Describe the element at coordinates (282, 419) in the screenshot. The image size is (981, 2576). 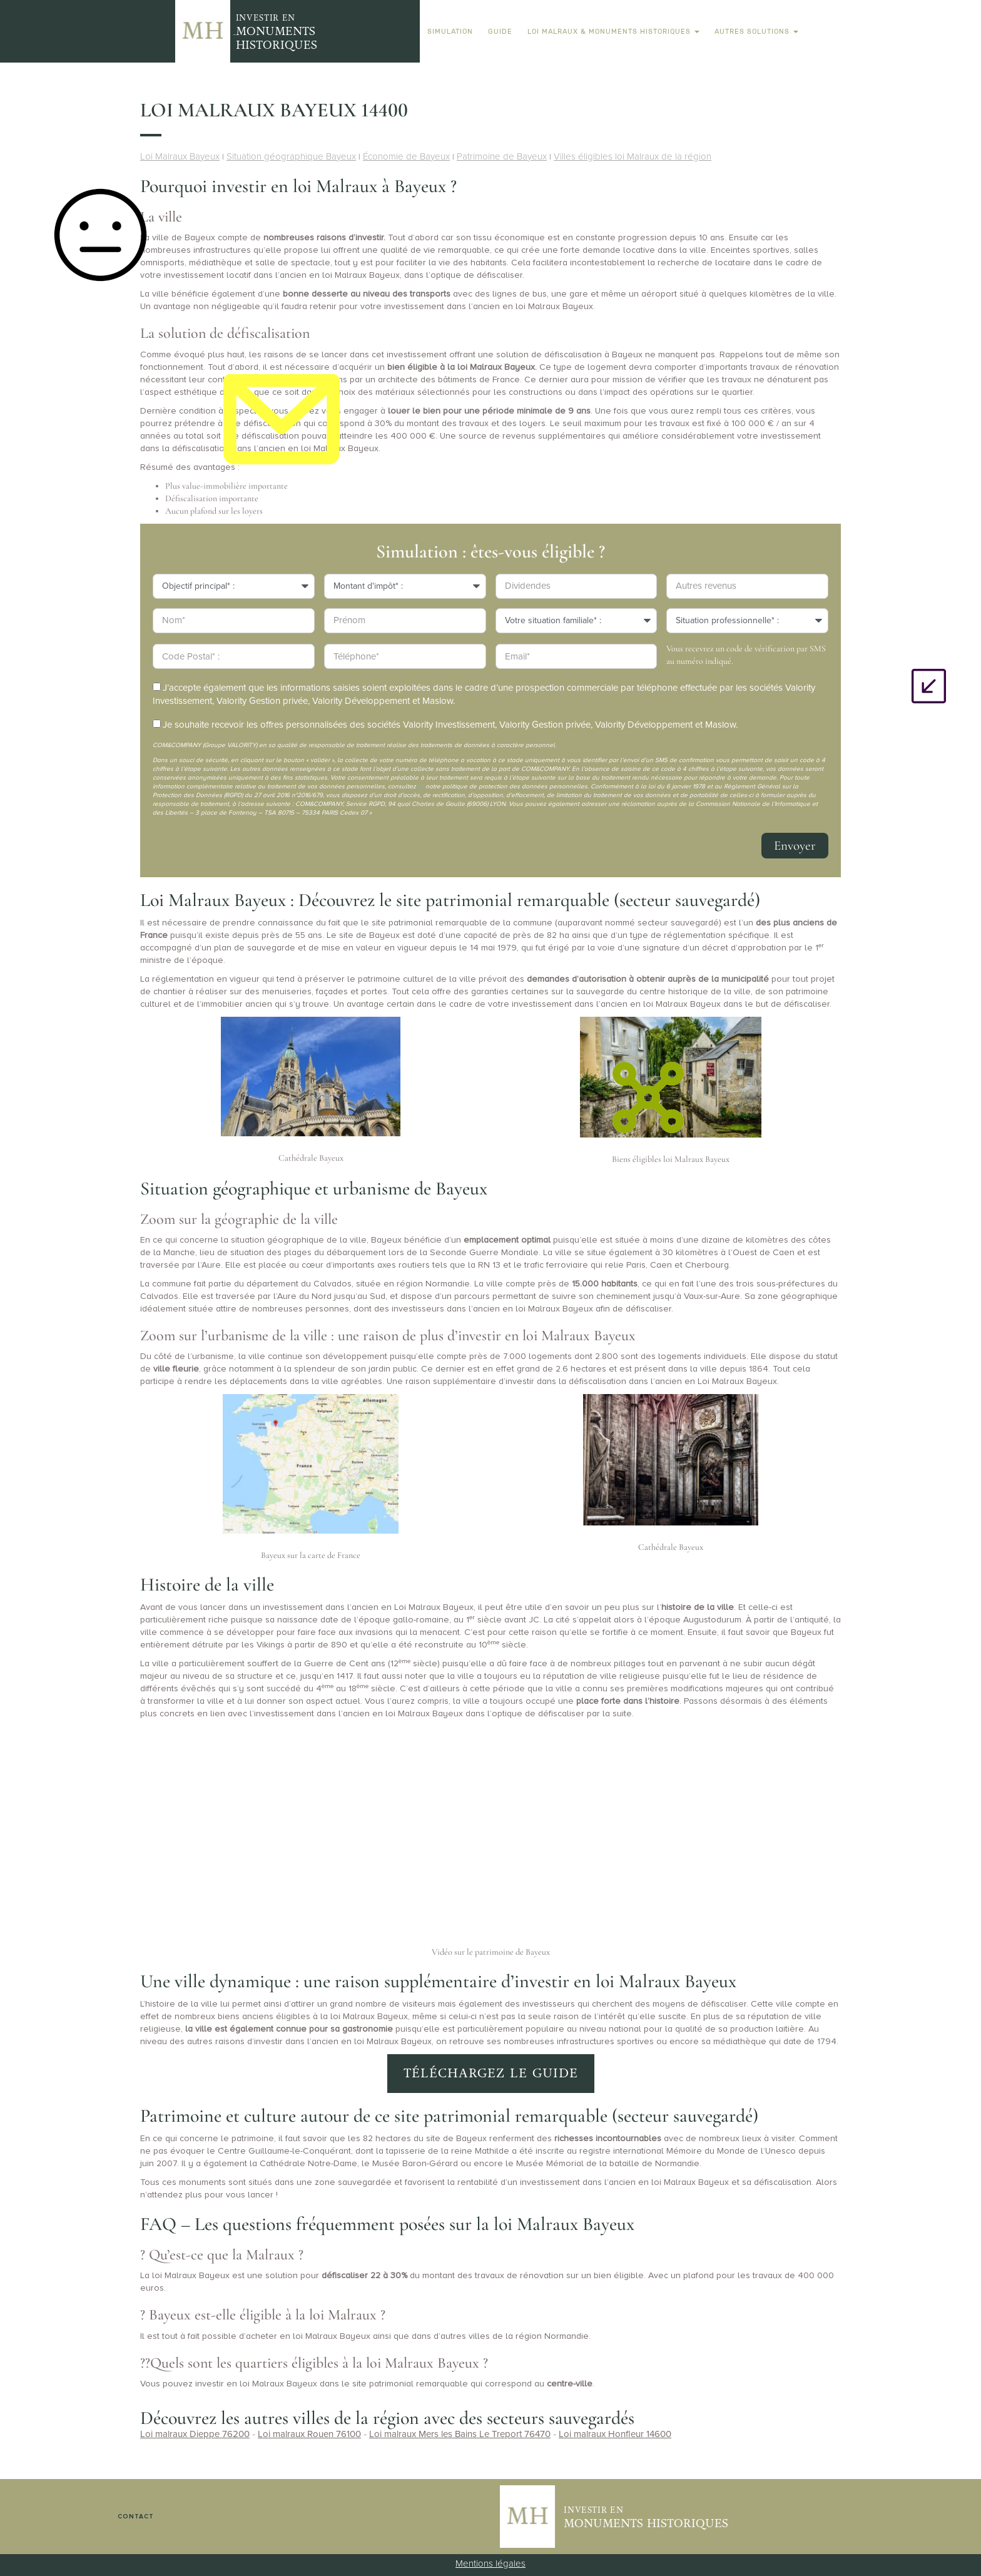
I see `open your inbox or email` at that location.